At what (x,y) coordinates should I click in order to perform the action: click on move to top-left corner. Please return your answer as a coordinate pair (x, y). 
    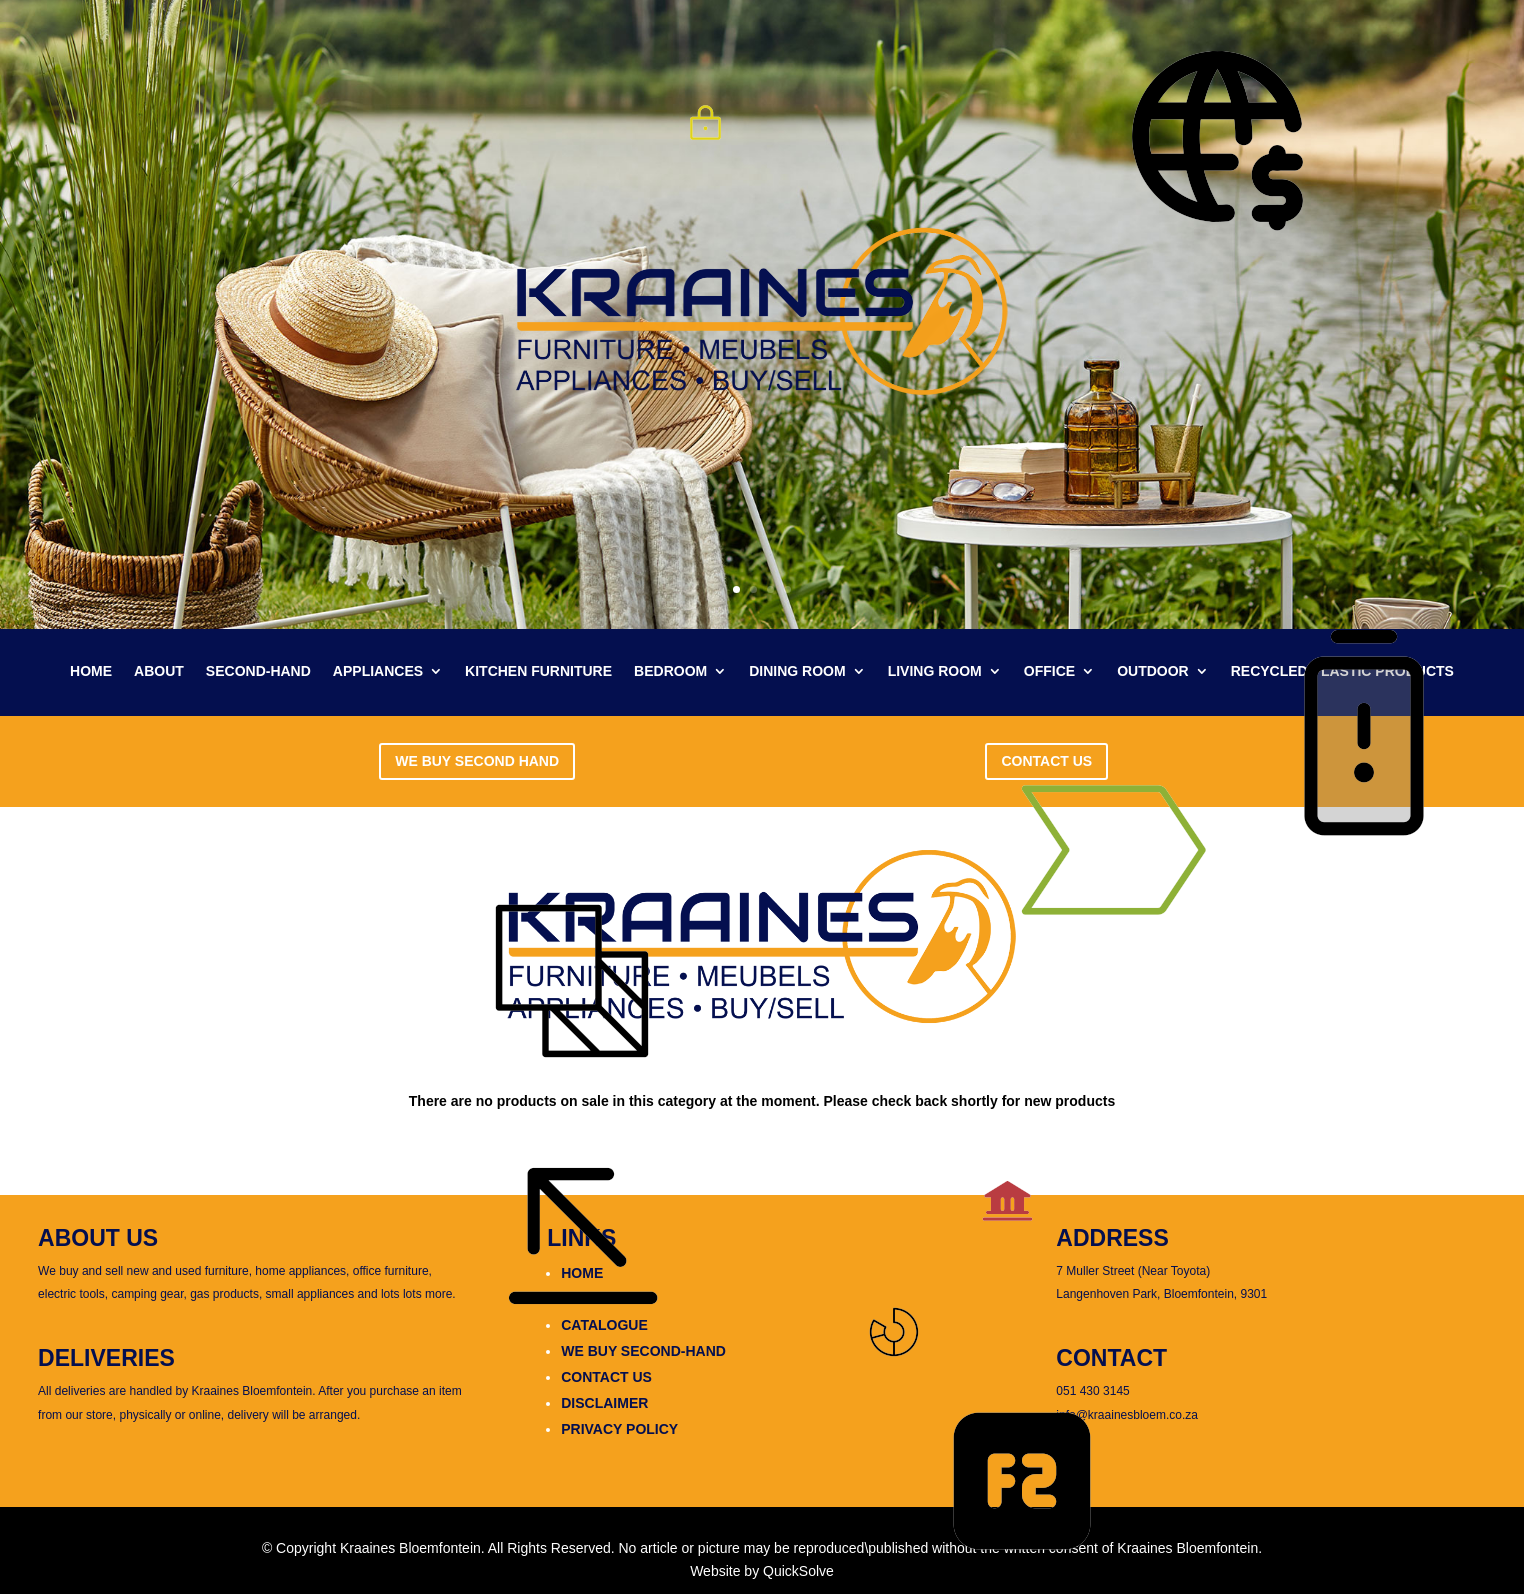
    Looking at the image, I should click on (577, 1236).